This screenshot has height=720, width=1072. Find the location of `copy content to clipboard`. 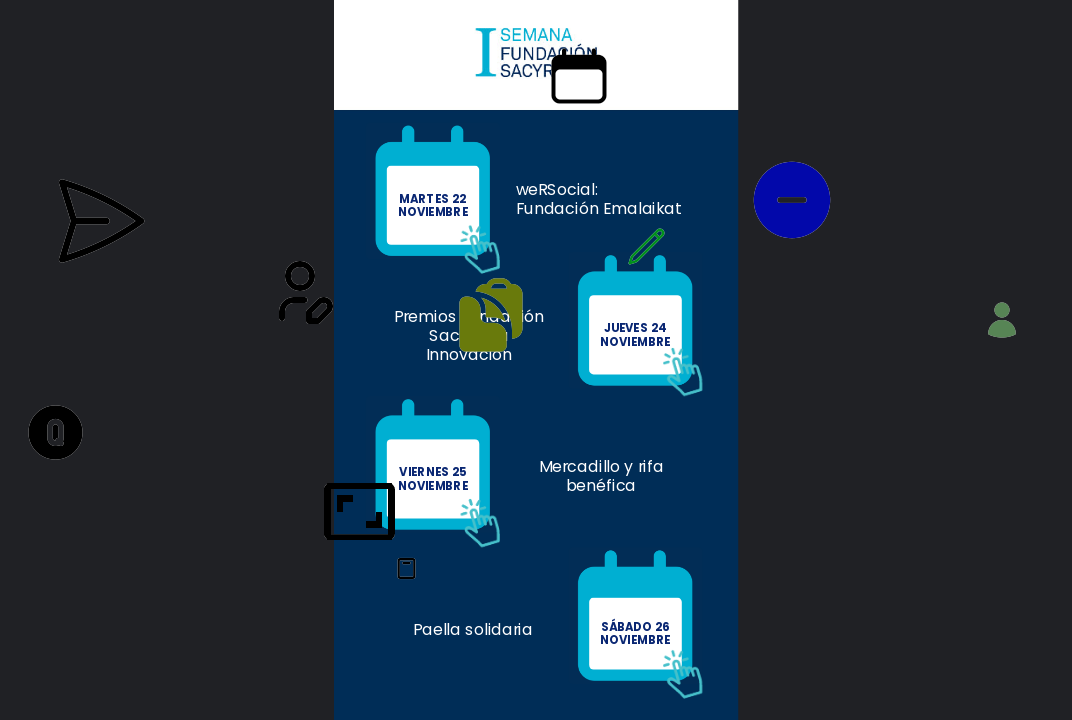

copy content to clipboard is located at coordinates (491, 315).